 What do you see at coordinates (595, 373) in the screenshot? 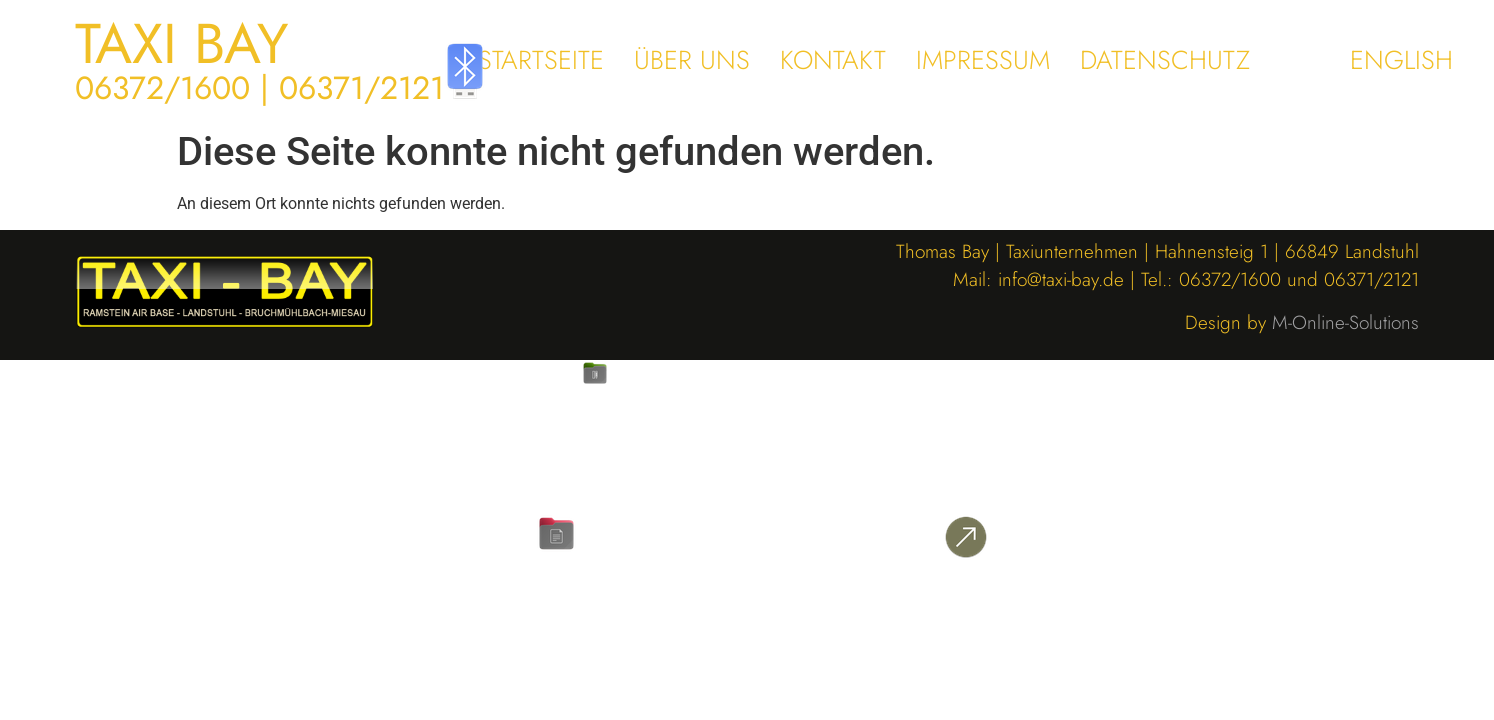
I see `access your templates folder` at bounding box center [595, 373].